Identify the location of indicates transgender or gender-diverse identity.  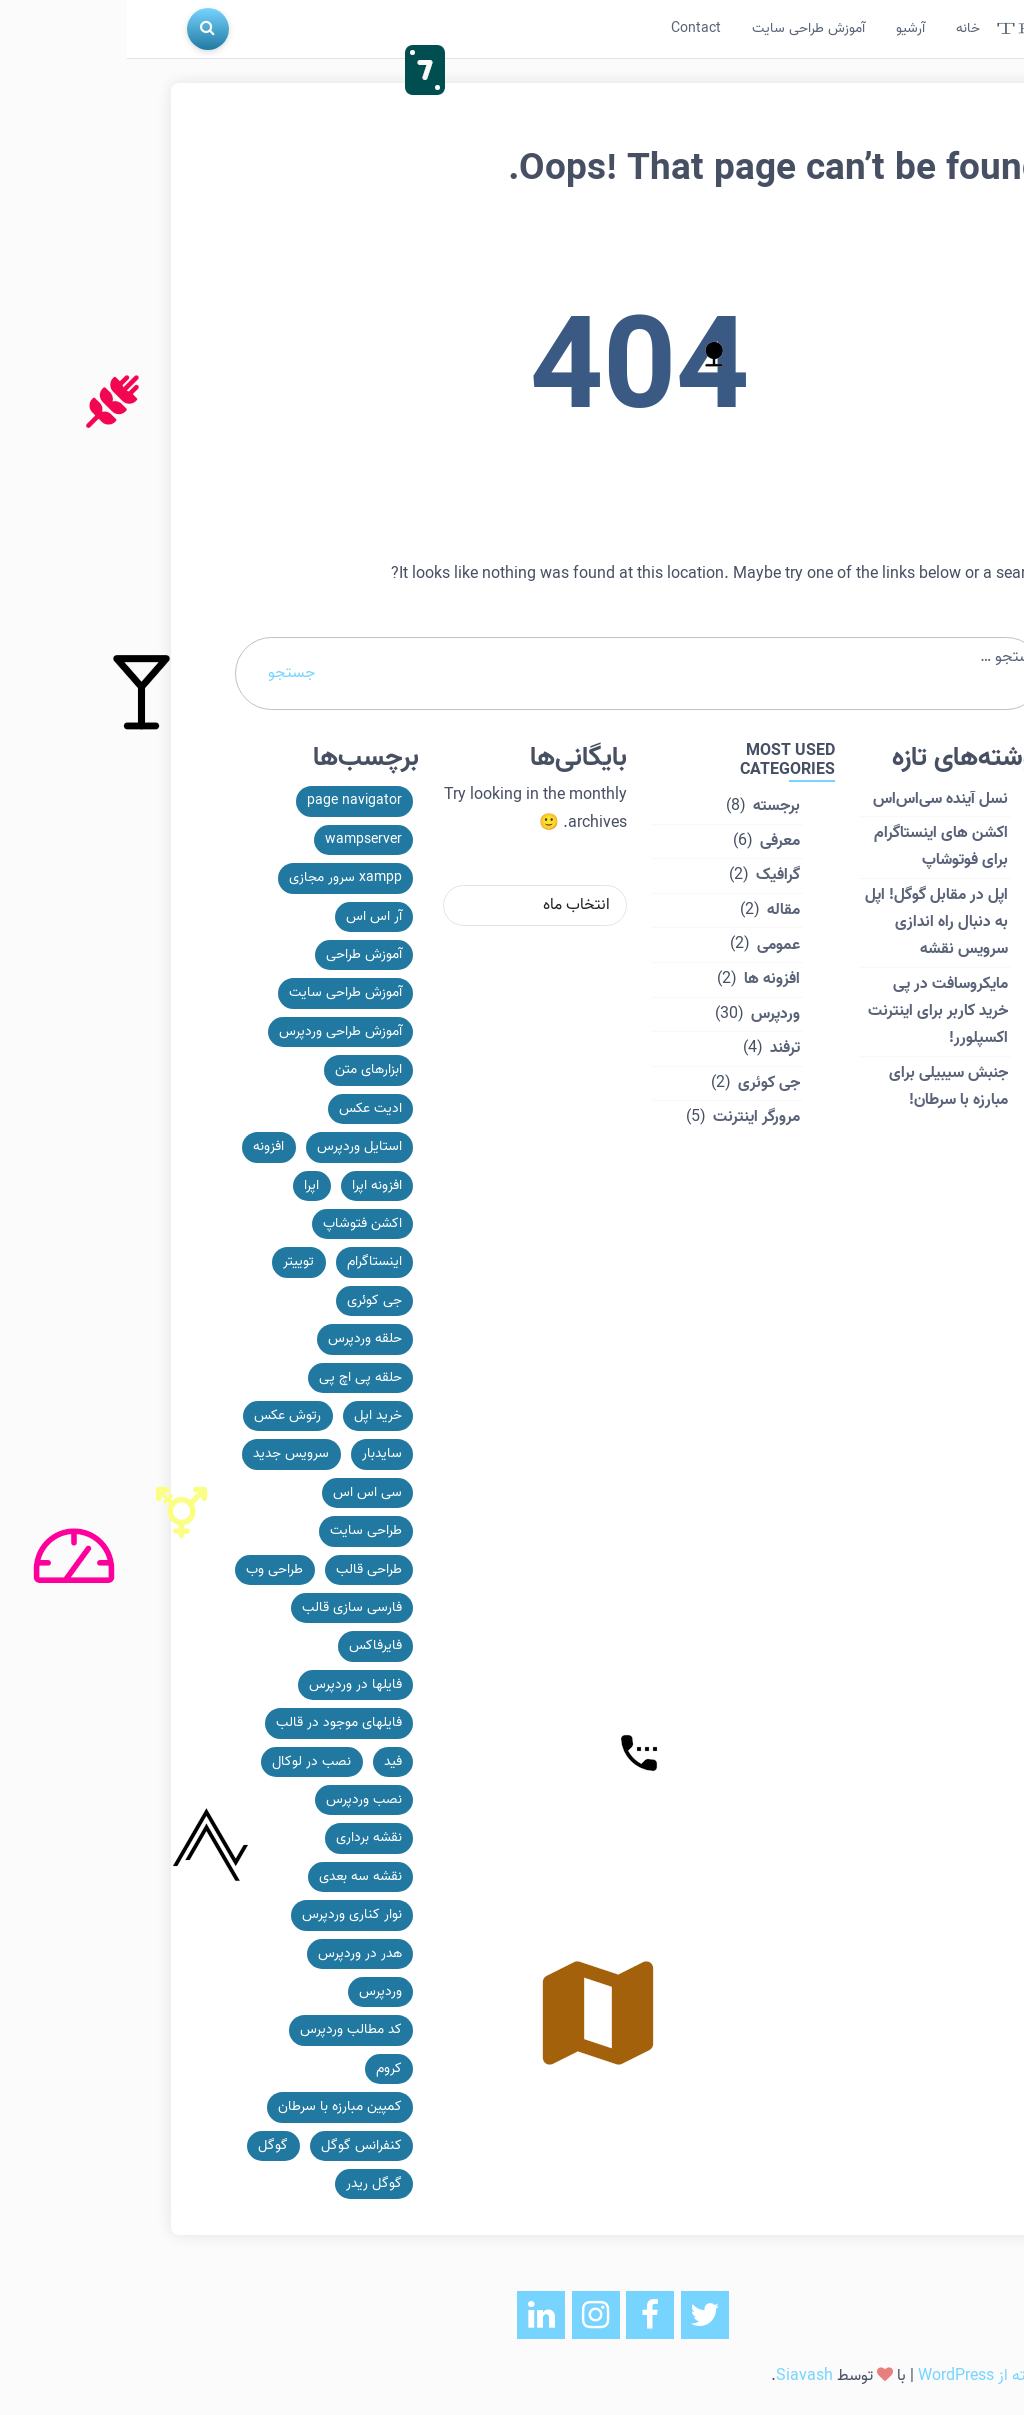
(181, 1512).